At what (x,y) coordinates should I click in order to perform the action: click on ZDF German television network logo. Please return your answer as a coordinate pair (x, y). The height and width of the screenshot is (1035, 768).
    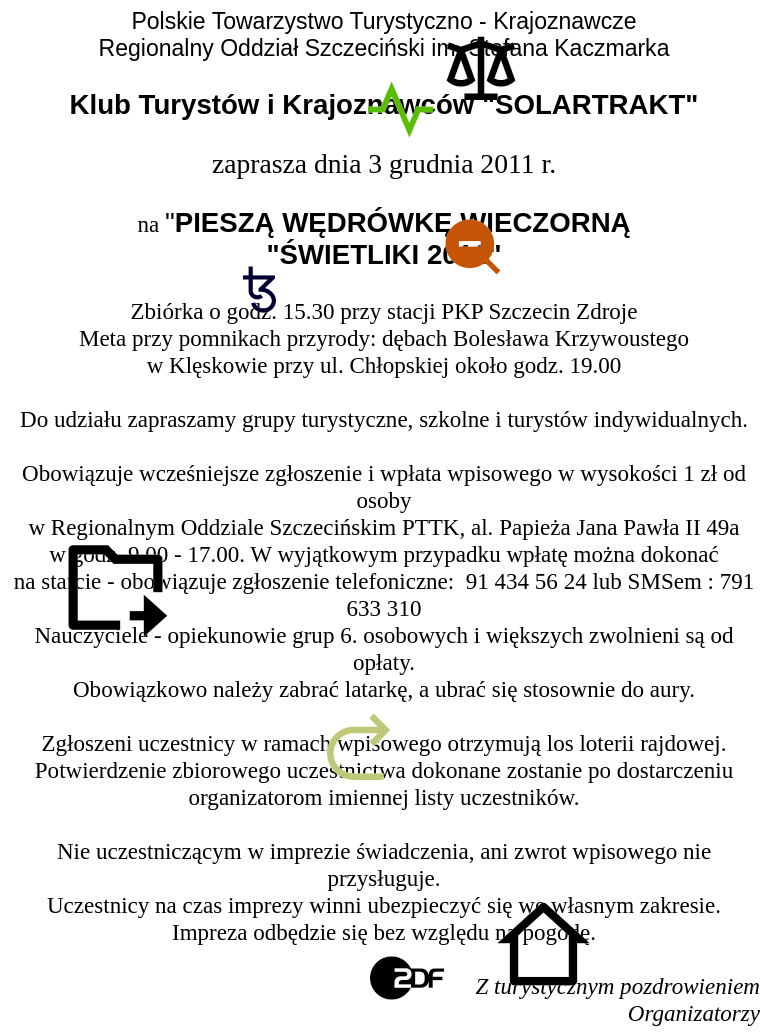
    Looking at the image, I should click on (407, 978).